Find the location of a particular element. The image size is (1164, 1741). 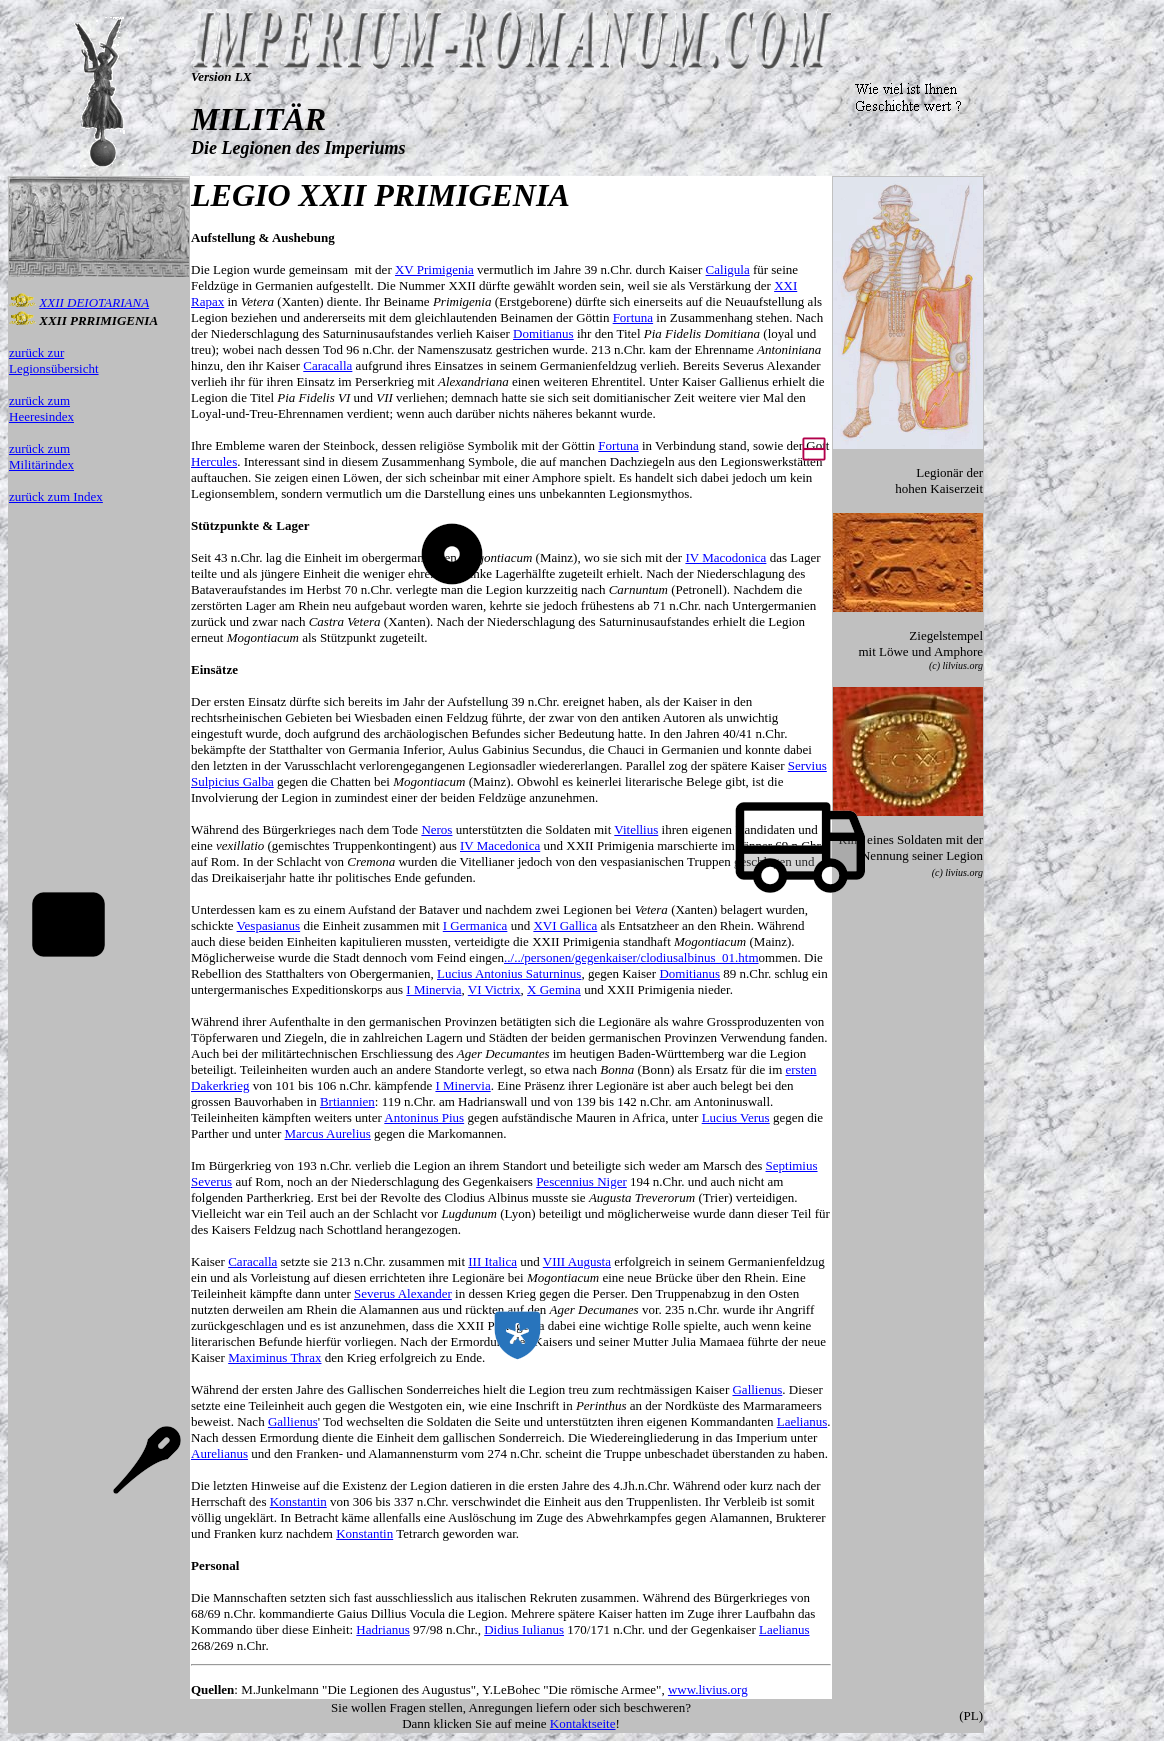

access sewing or craft tools is located at coordinates (147, 1460).